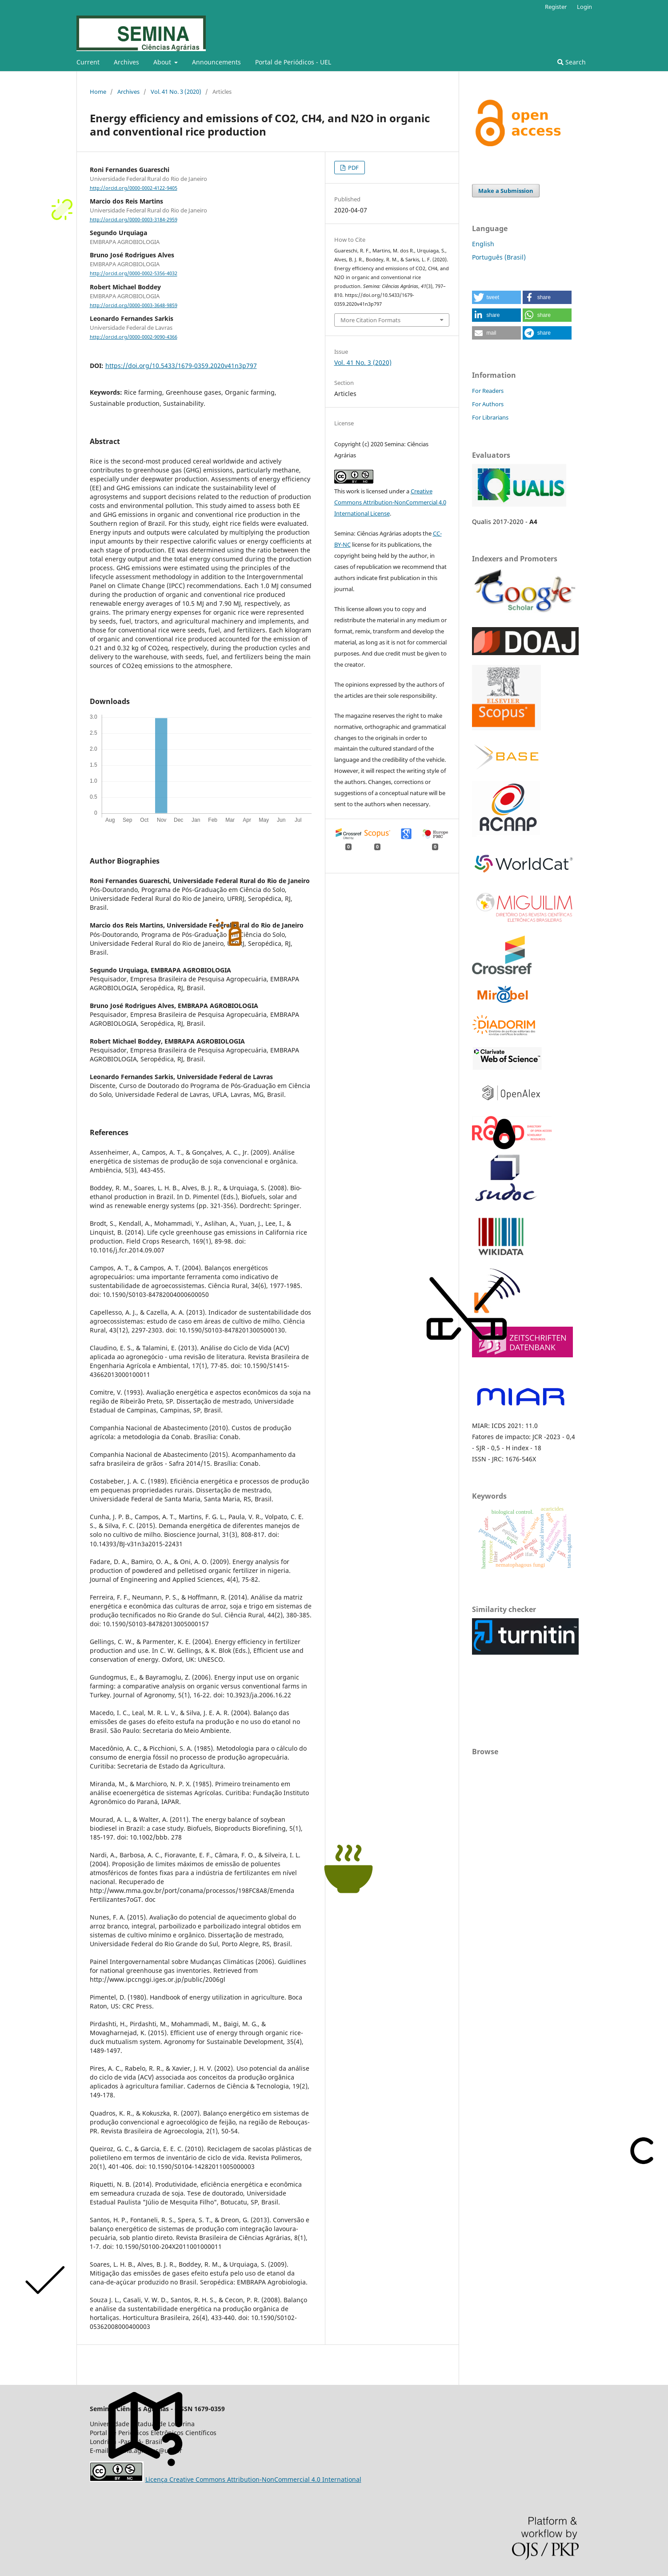 The width and height of the screenshot is (668, 2576). Describe the element at coordinates (642, 2151) in the screenshot. I see `indicates the letter C or a C-related category` at that location.